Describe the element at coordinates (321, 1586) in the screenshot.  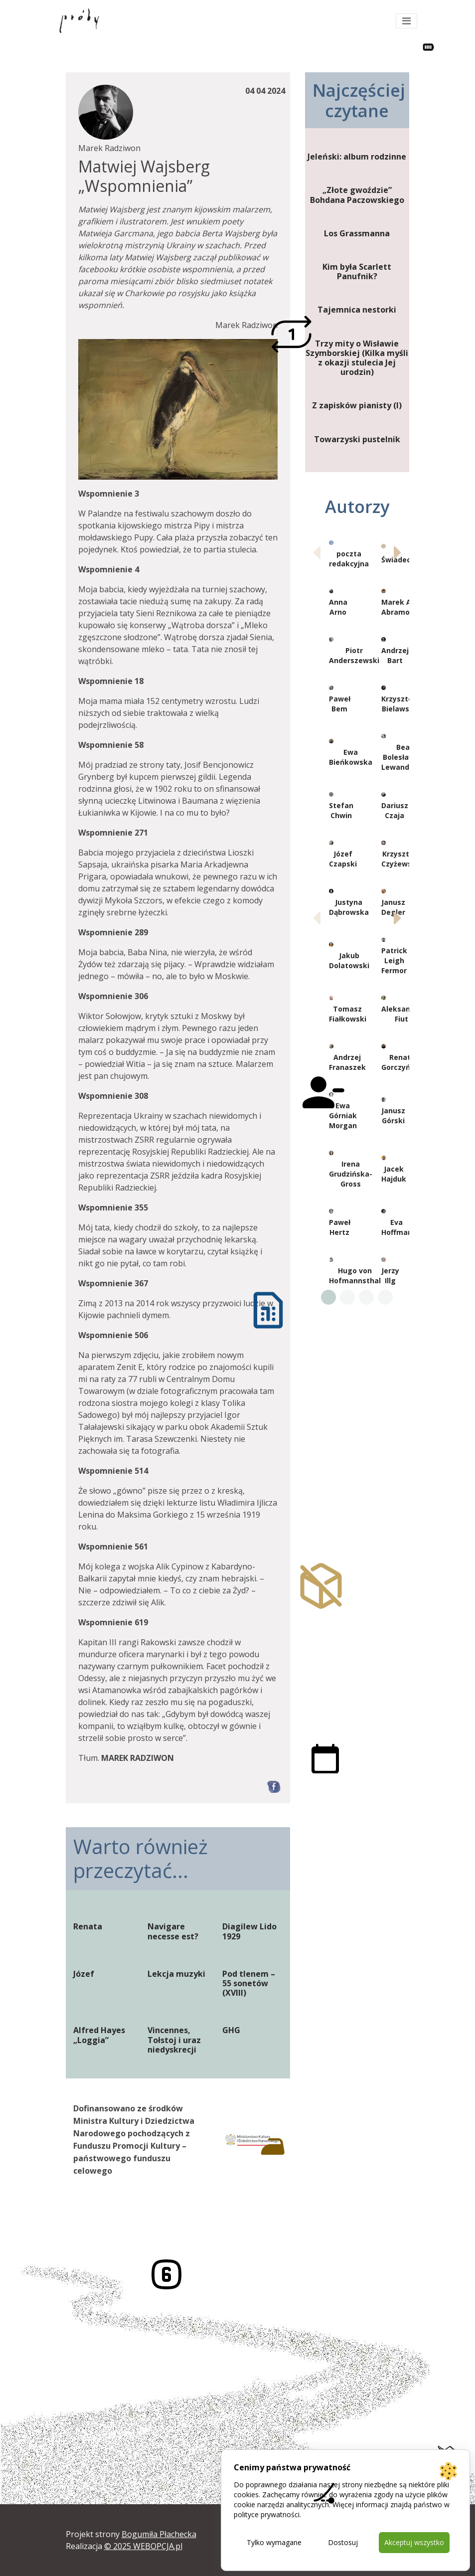
I see `3D view disabled or unavailable` at that location.